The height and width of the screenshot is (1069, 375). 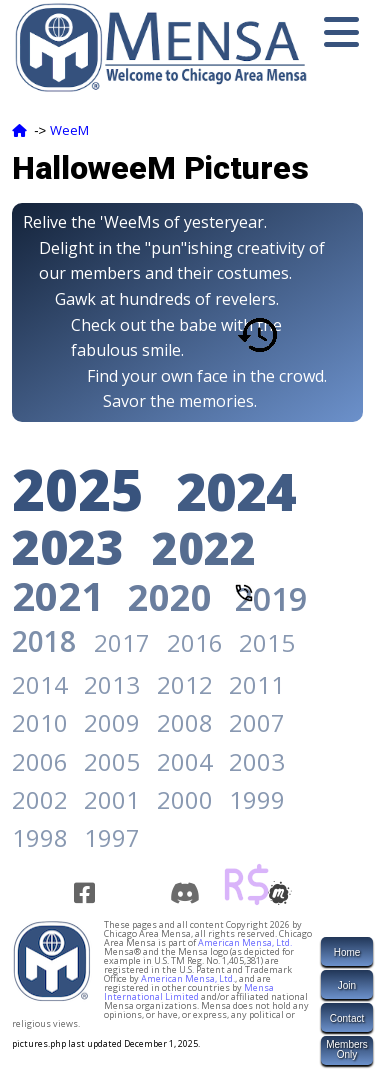 What do you see at coordinates (245, 884) in the screenshot?
I see `indicates Brazilian real currency` at bounding box center [245, 884].